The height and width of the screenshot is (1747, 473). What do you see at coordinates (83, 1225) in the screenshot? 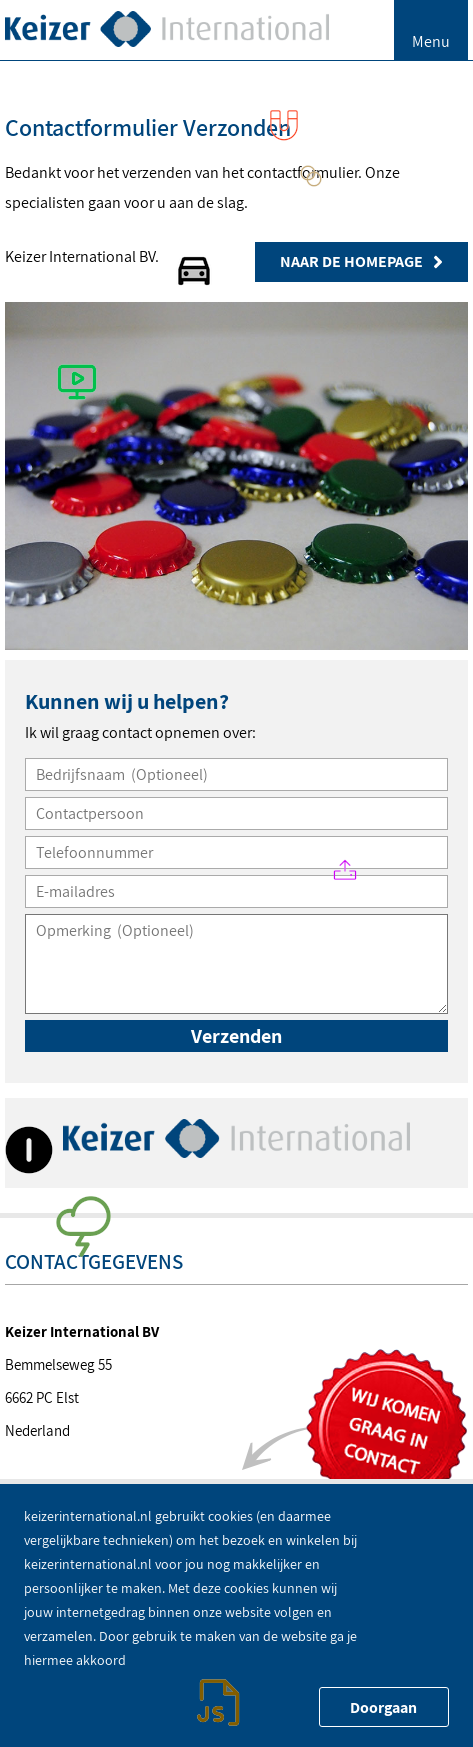
I see `indicates thunderstorm or severe weather conditions` at bounding box center [83, 1225].